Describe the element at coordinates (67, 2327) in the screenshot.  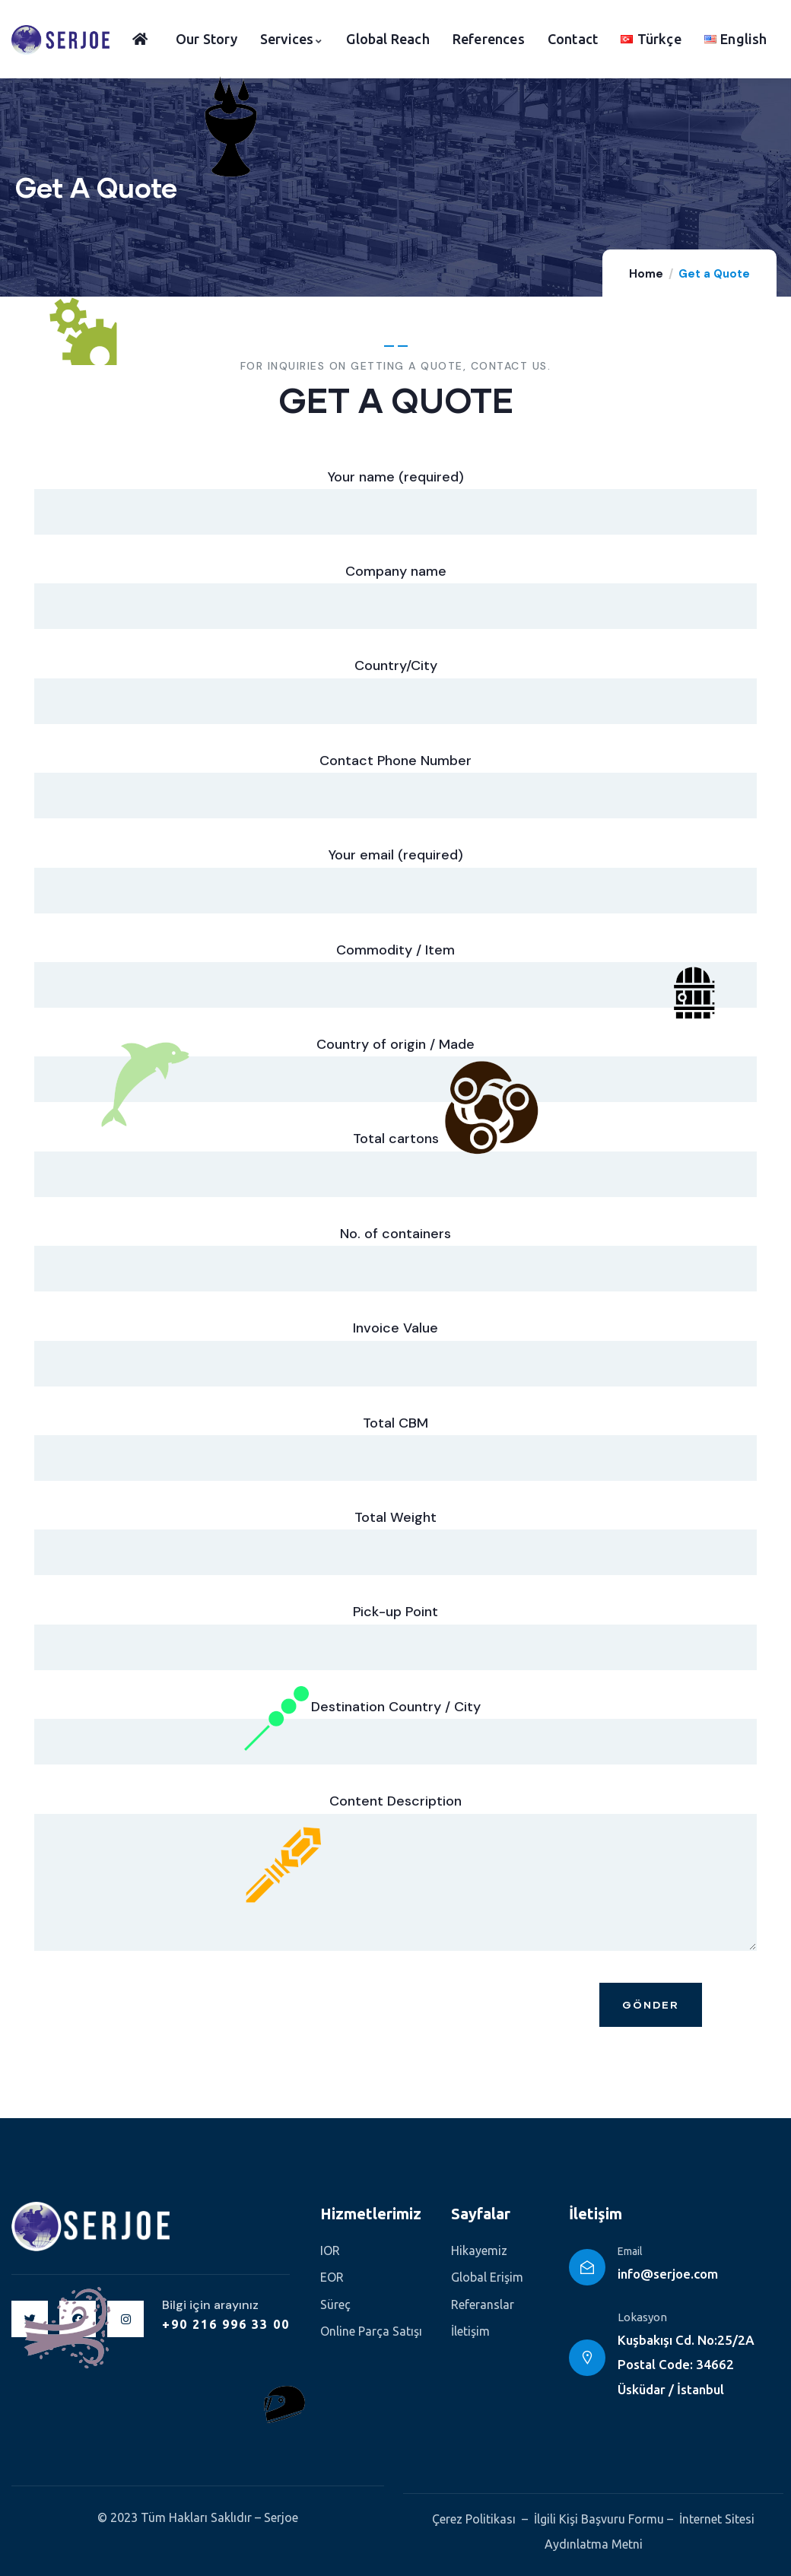
I see `indicates sandstorm or dust storm weather condition` at that location.